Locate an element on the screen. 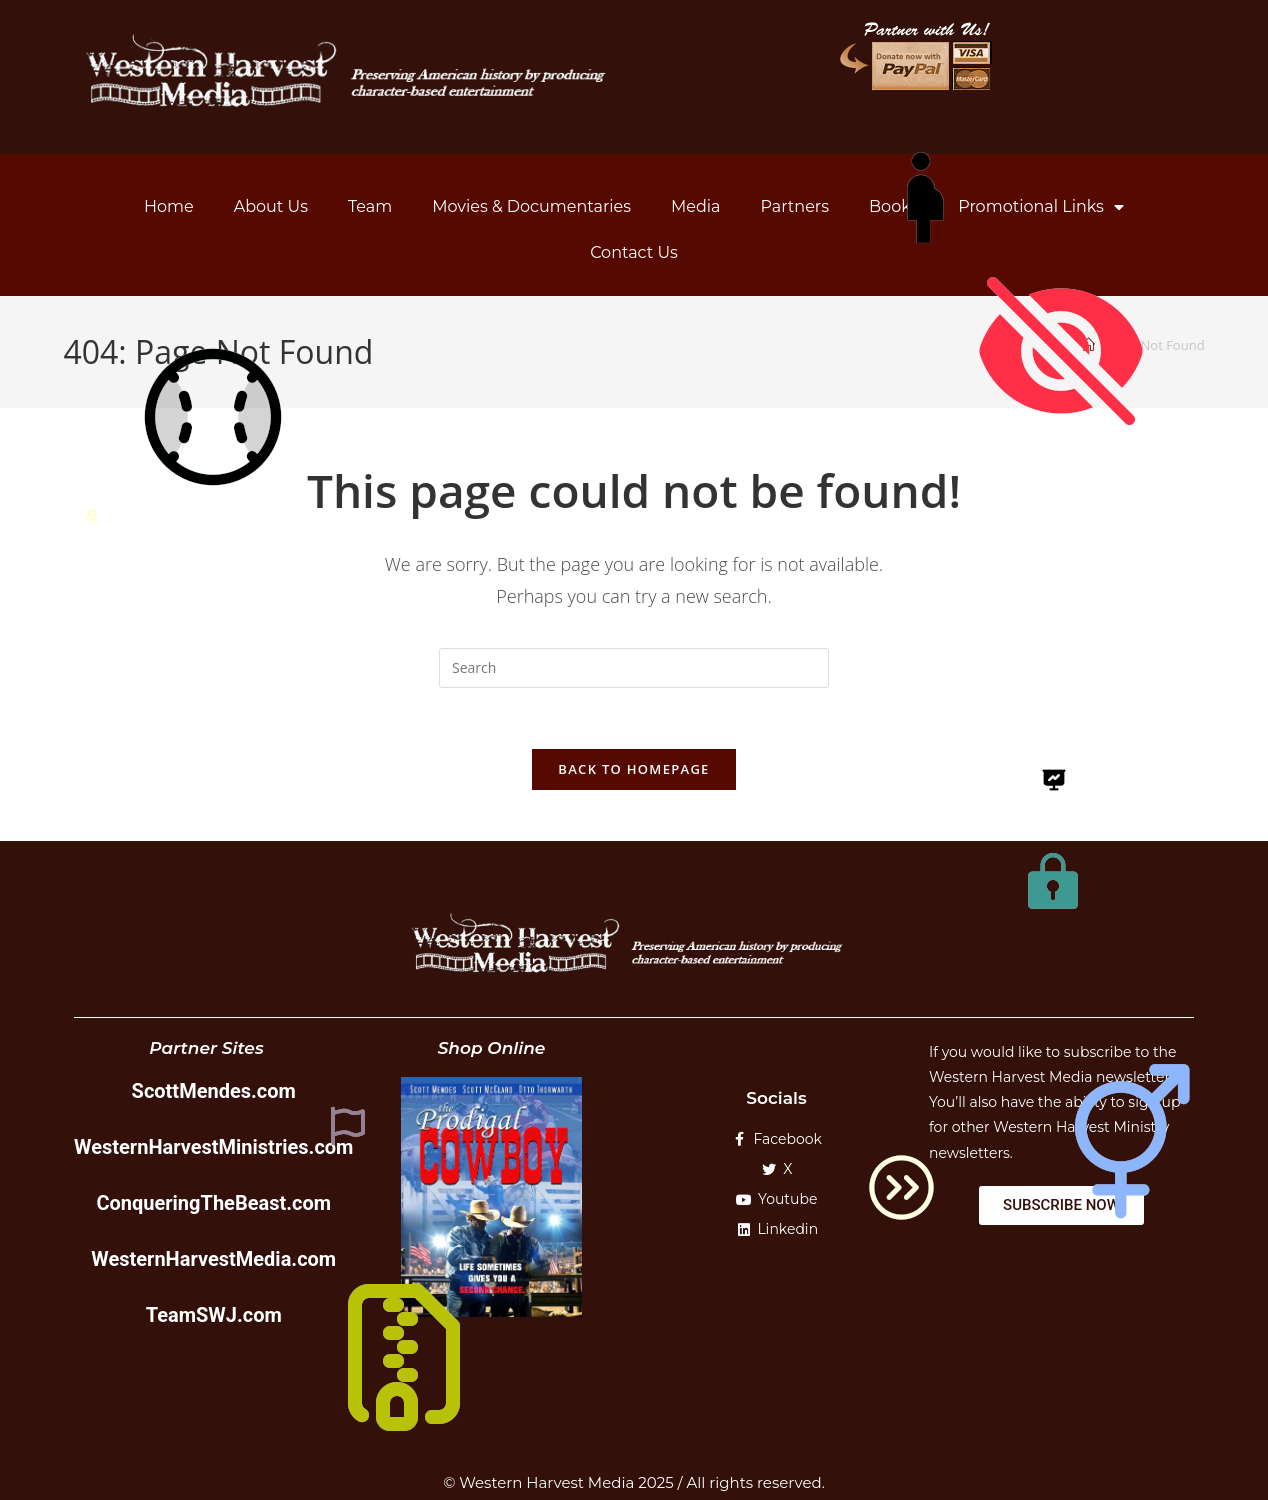 This screenshot has width=1268, height=1500. hide password or sensitive content is located at coordinates (1061, 351).